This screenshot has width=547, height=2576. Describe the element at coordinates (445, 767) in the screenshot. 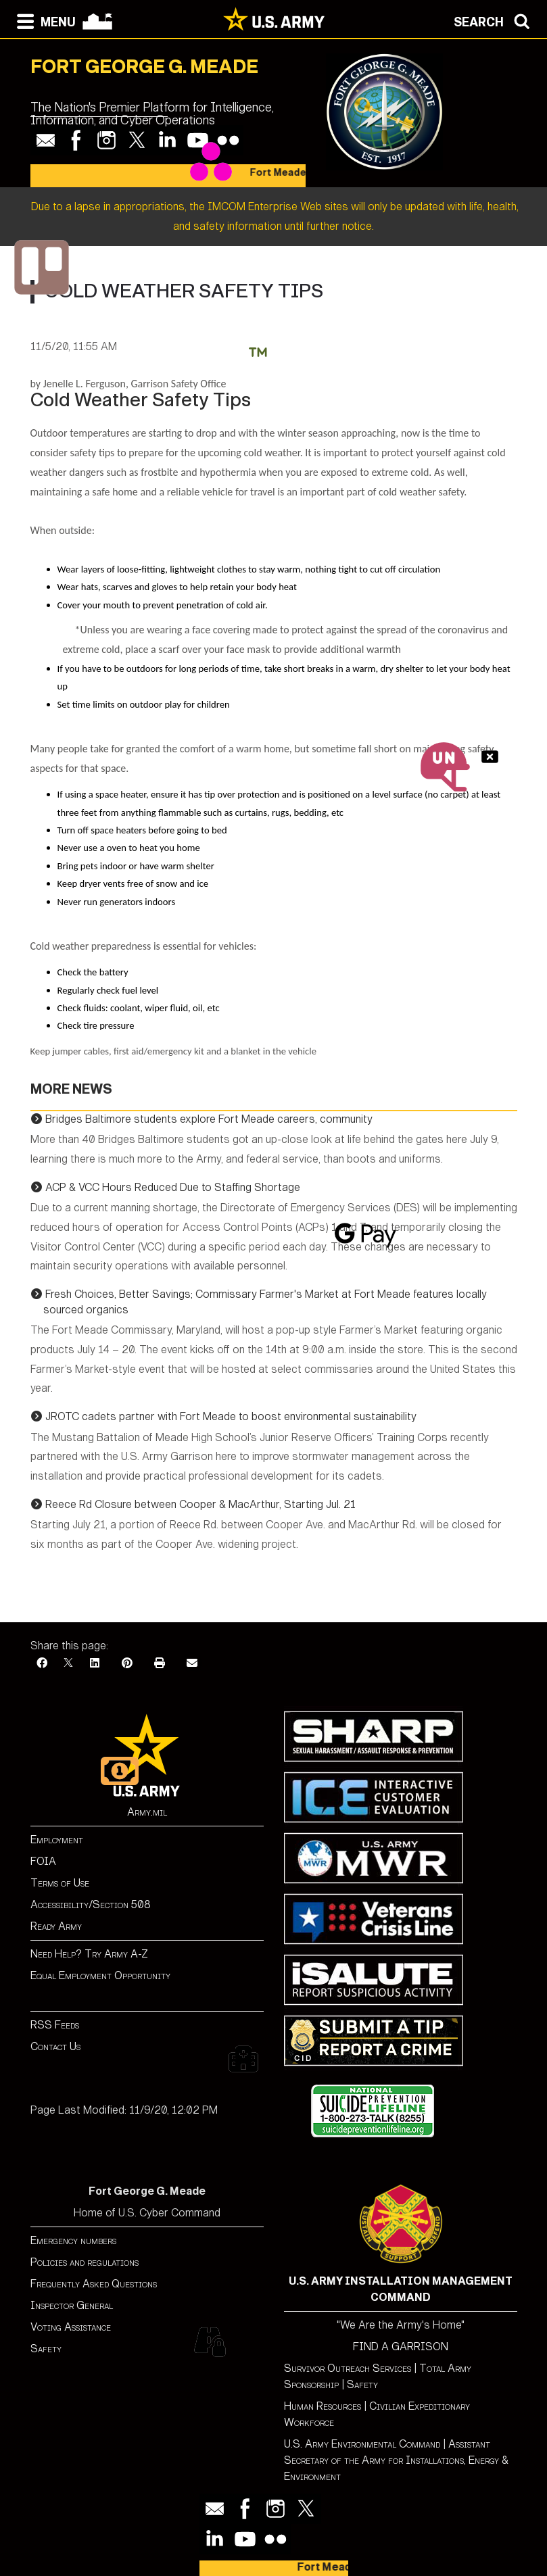

I see `indicates united nations peacekeeping forces` at that location.